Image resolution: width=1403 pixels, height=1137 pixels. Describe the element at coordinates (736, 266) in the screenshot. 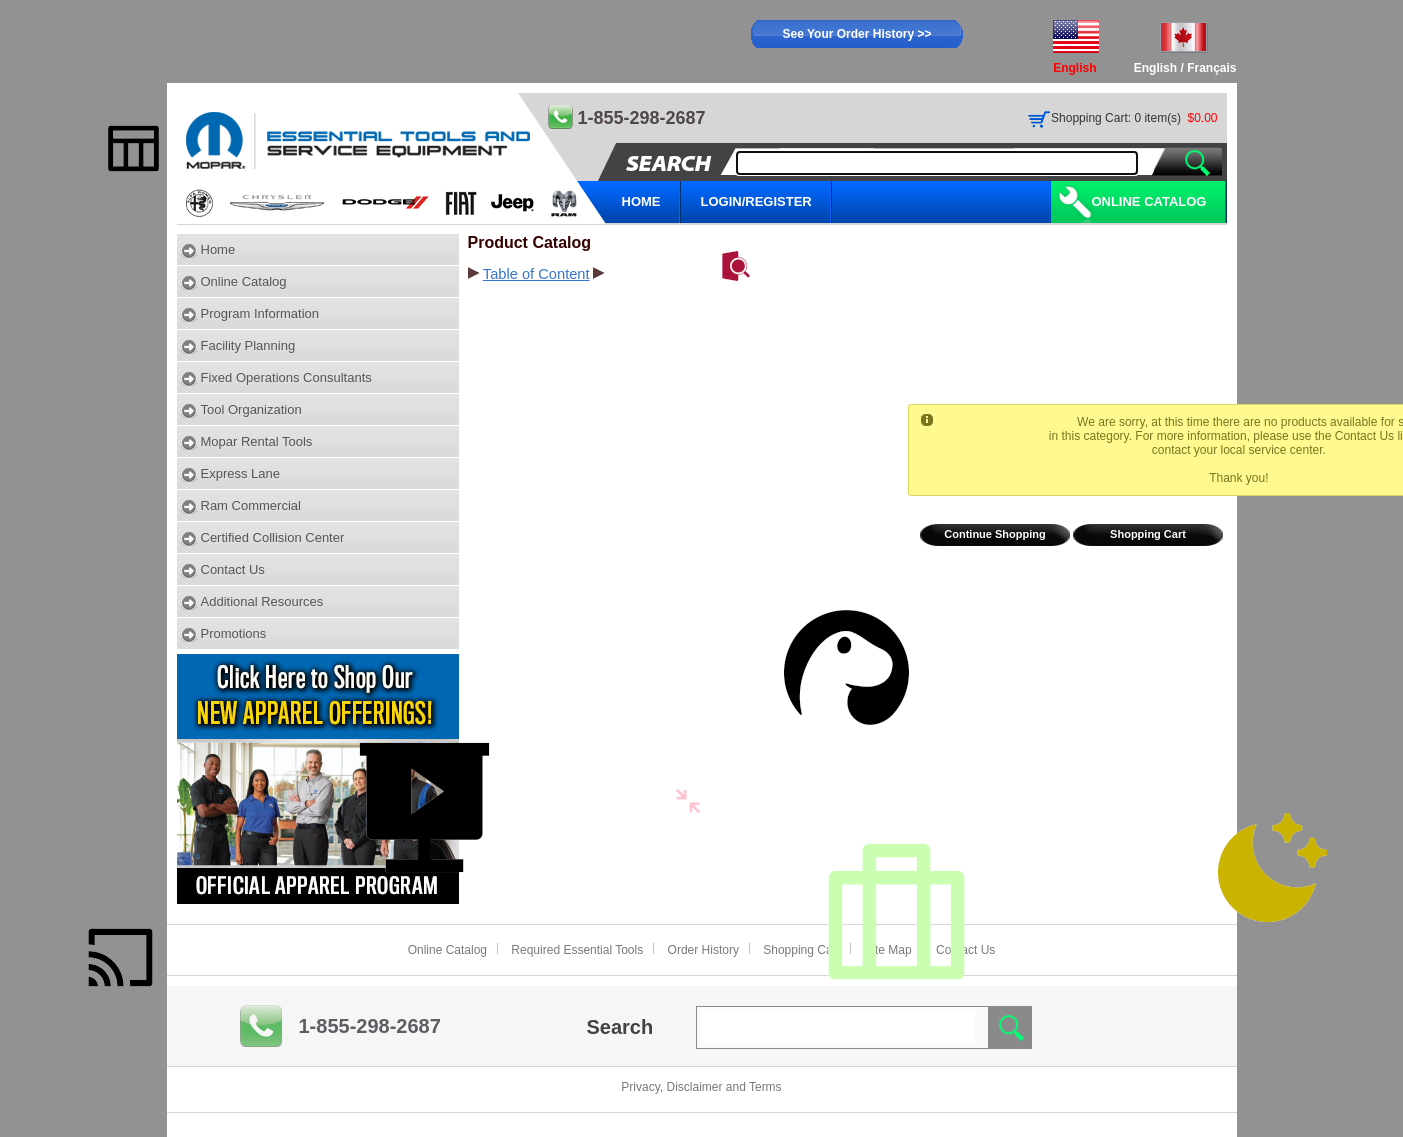

I see `quick look logo - preview files without opening them` at that location.